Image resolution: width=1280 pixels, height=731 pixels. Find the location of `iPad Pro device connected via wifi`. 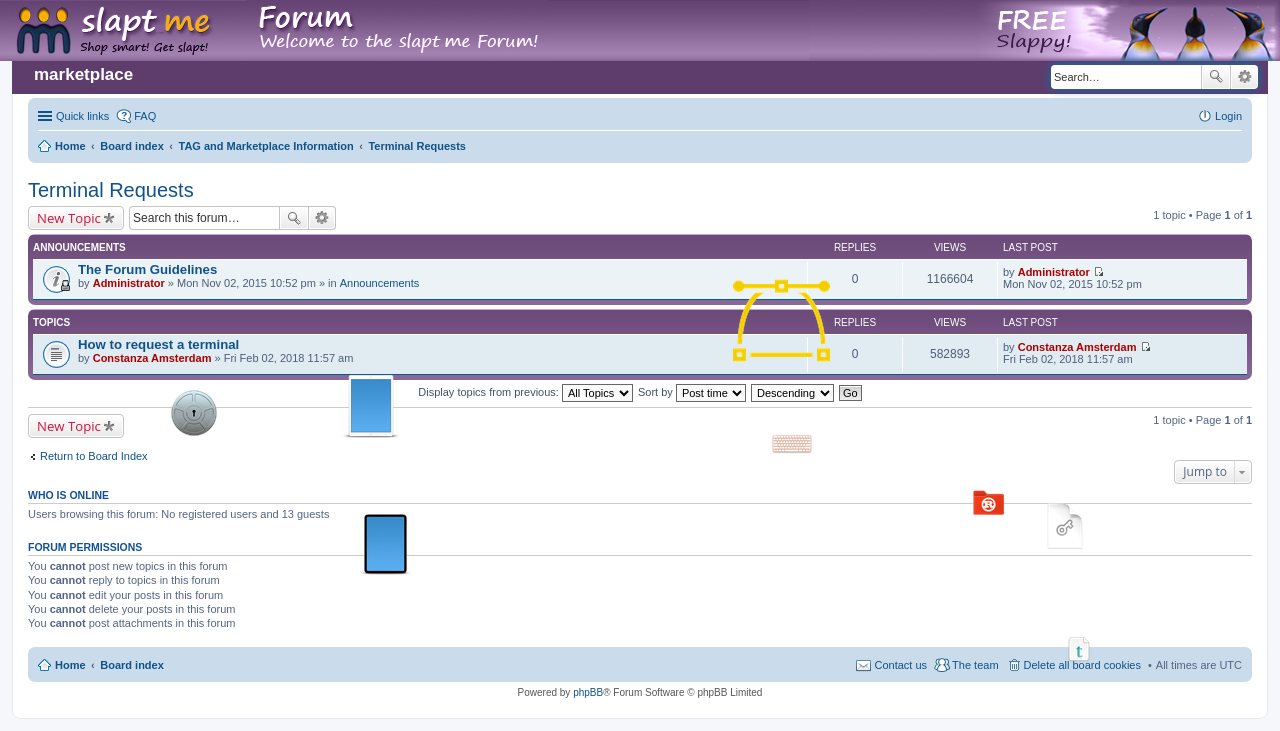

iPad Pro device connected via wifi is located at coordinates (371, 406).